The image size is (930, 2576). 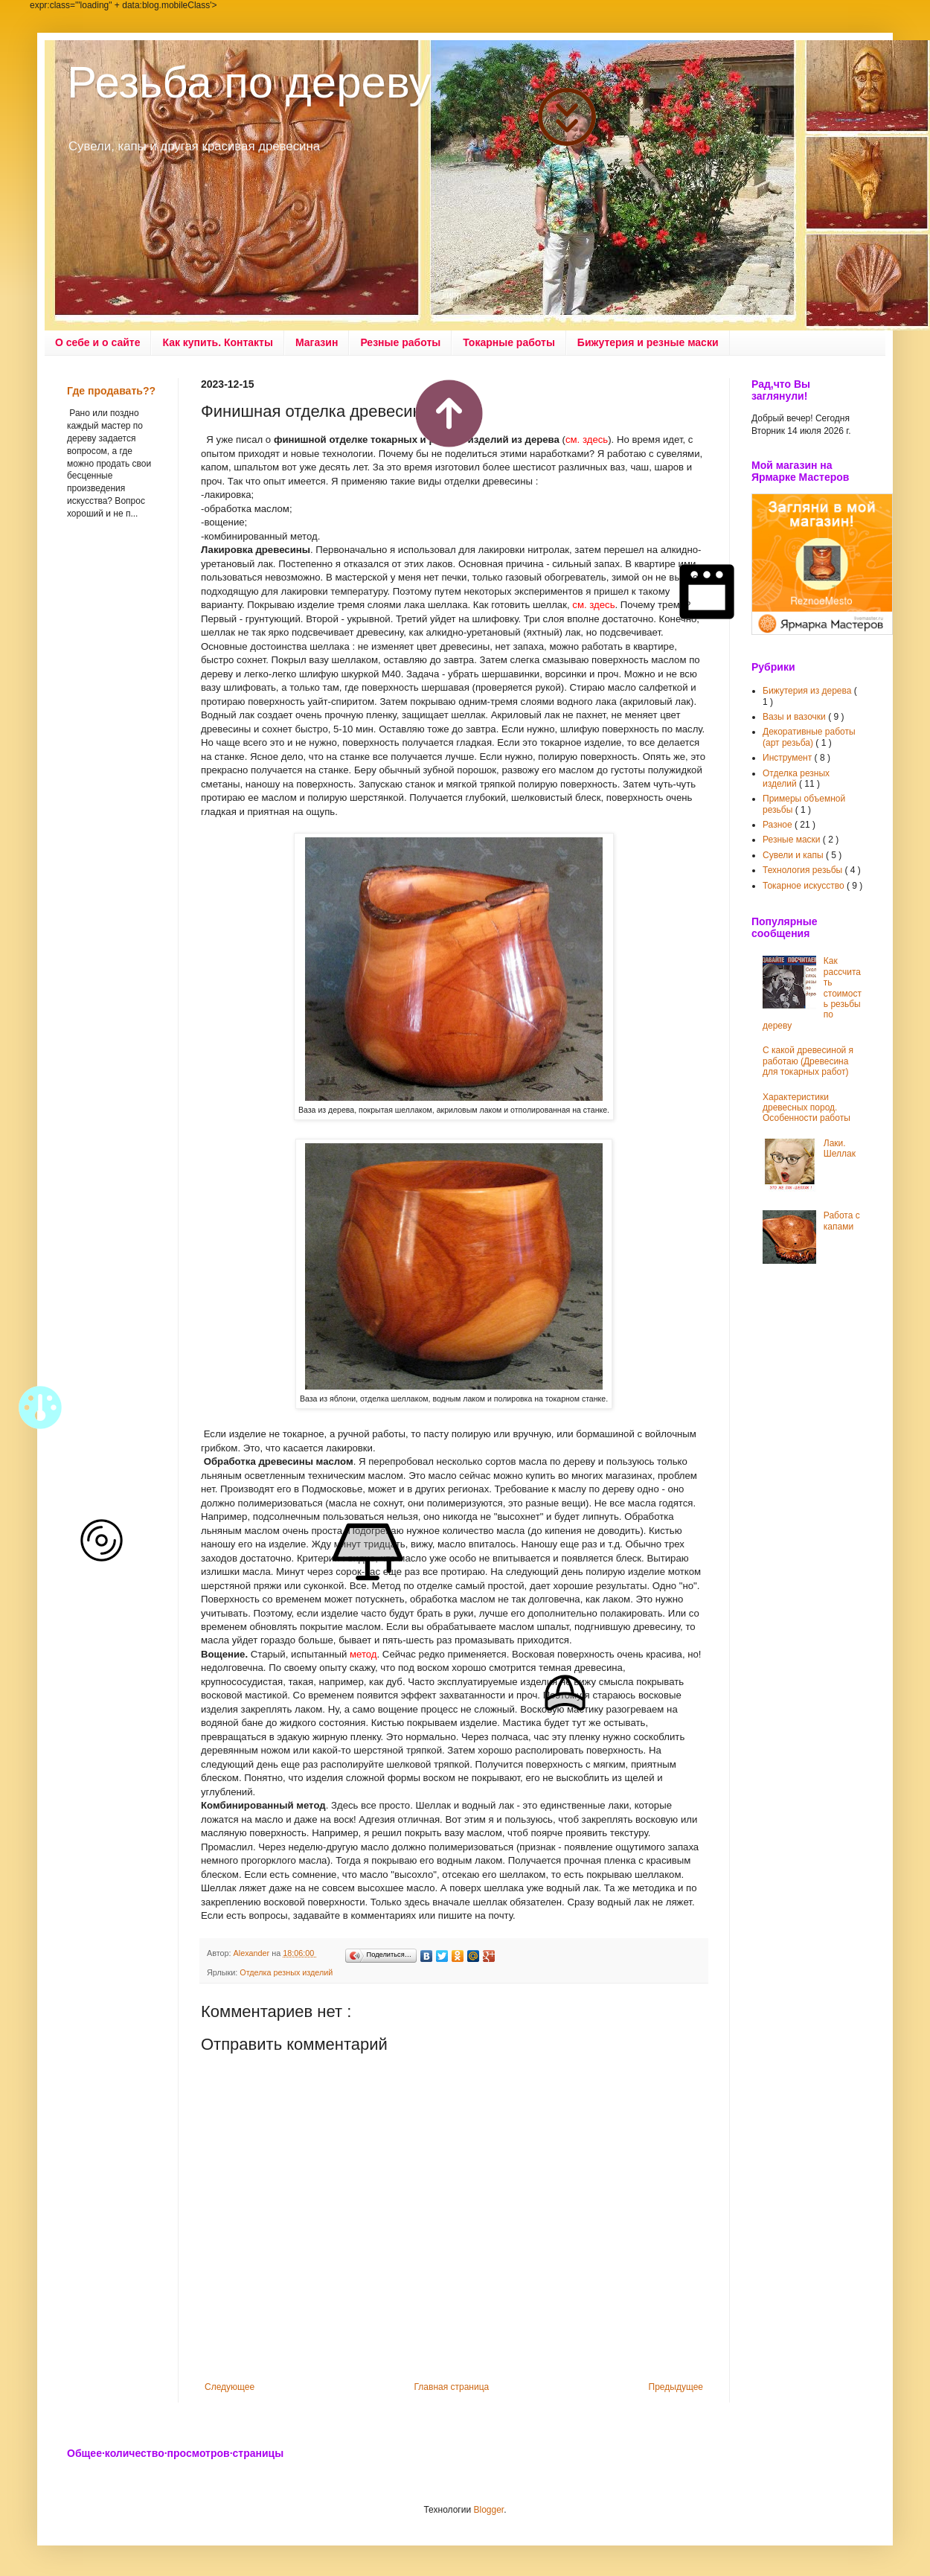 What do you see at coordinates (368, 1552) in the screenshot?
I see `toggle desk lamp or lighting settings` at bounding box center [368, 1552].